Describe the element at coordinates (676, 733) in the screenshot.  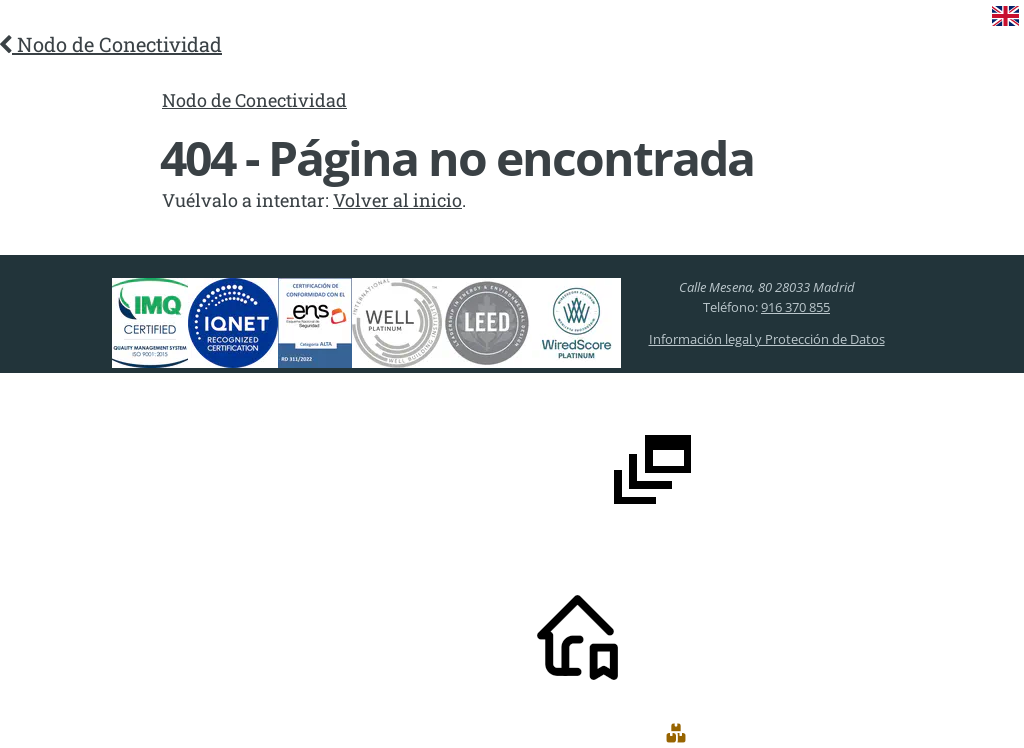
I see `view inventory or stock items` at that location.